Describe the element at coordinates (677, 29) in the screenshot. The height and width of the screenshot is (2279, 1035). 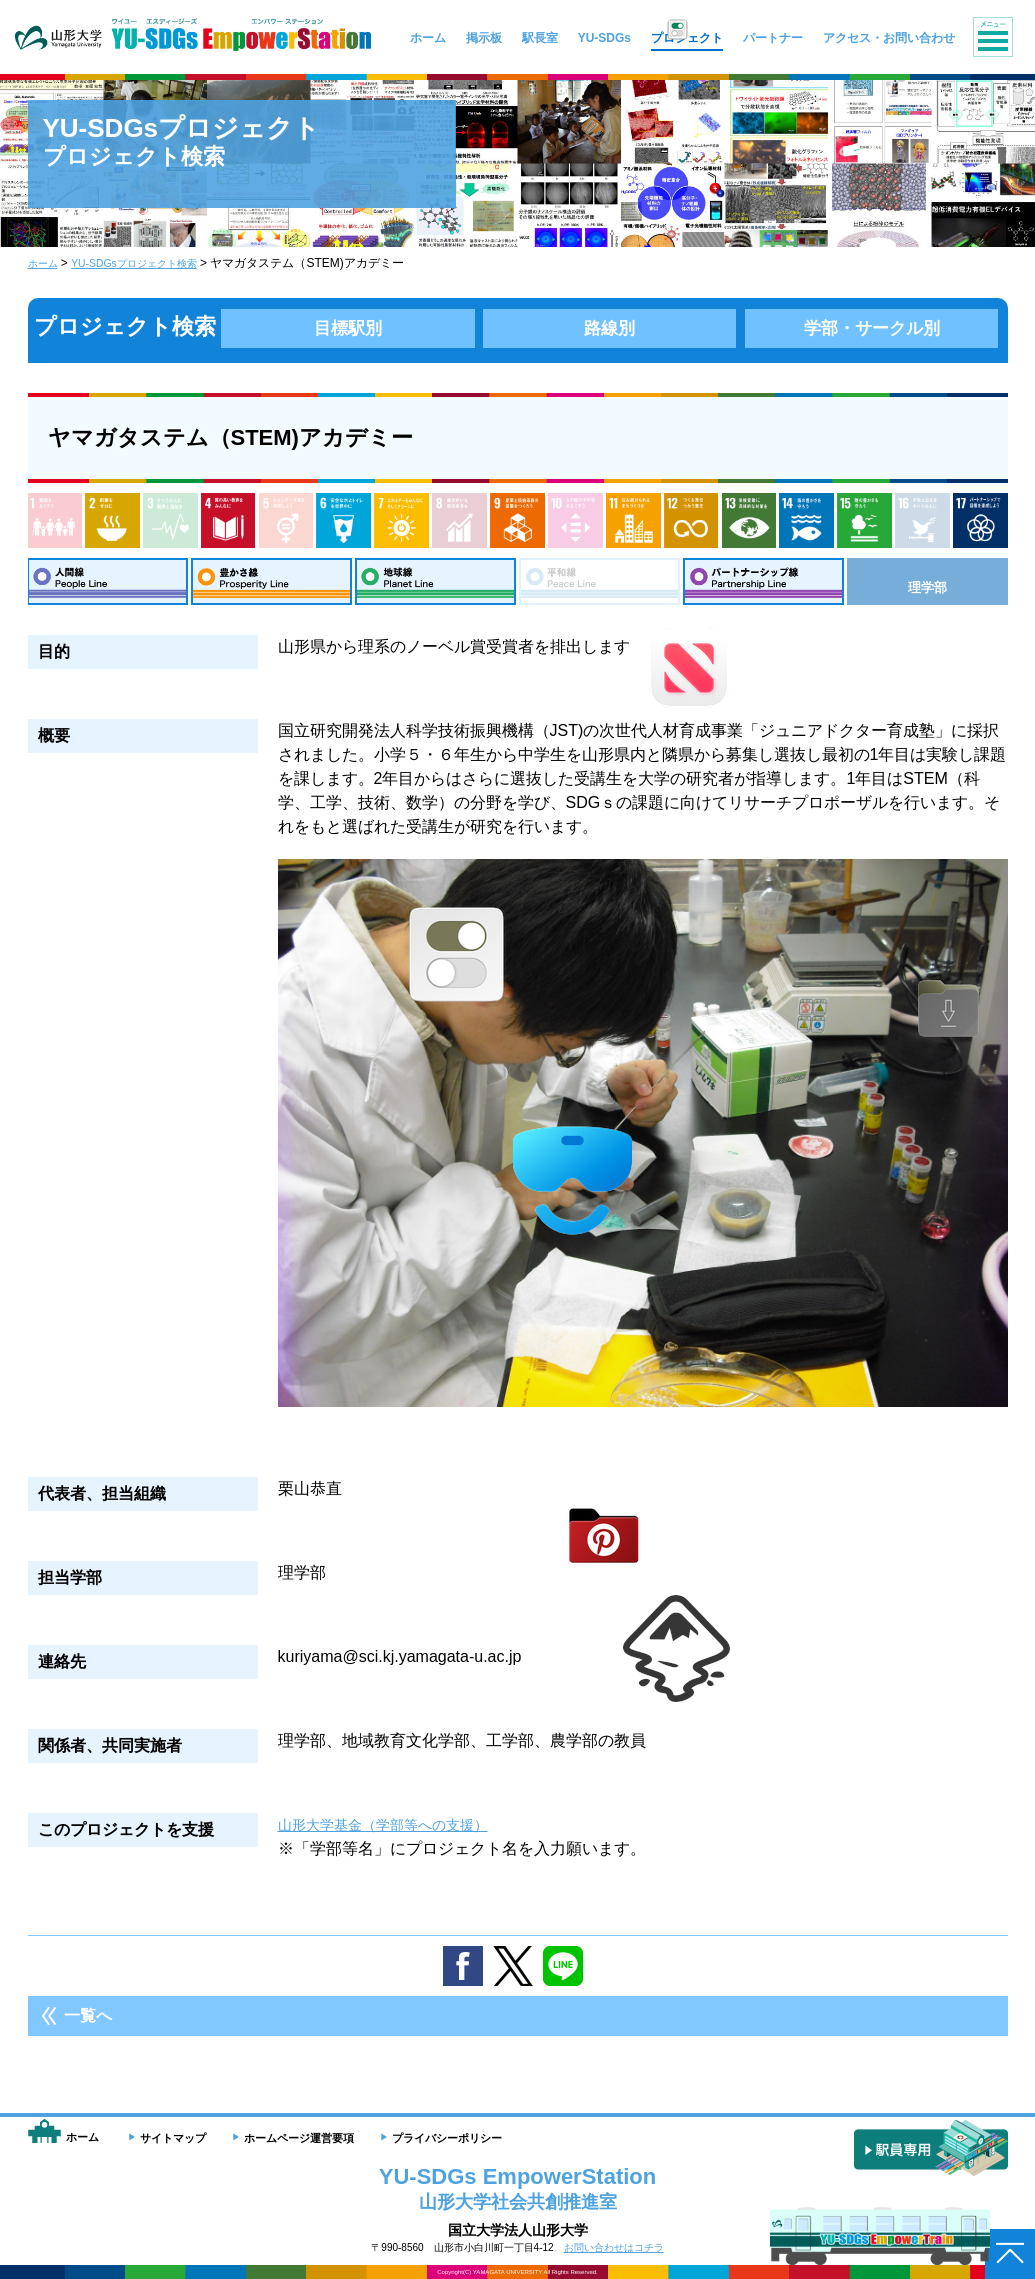
I see `open desktop preferences and settings` at that location.